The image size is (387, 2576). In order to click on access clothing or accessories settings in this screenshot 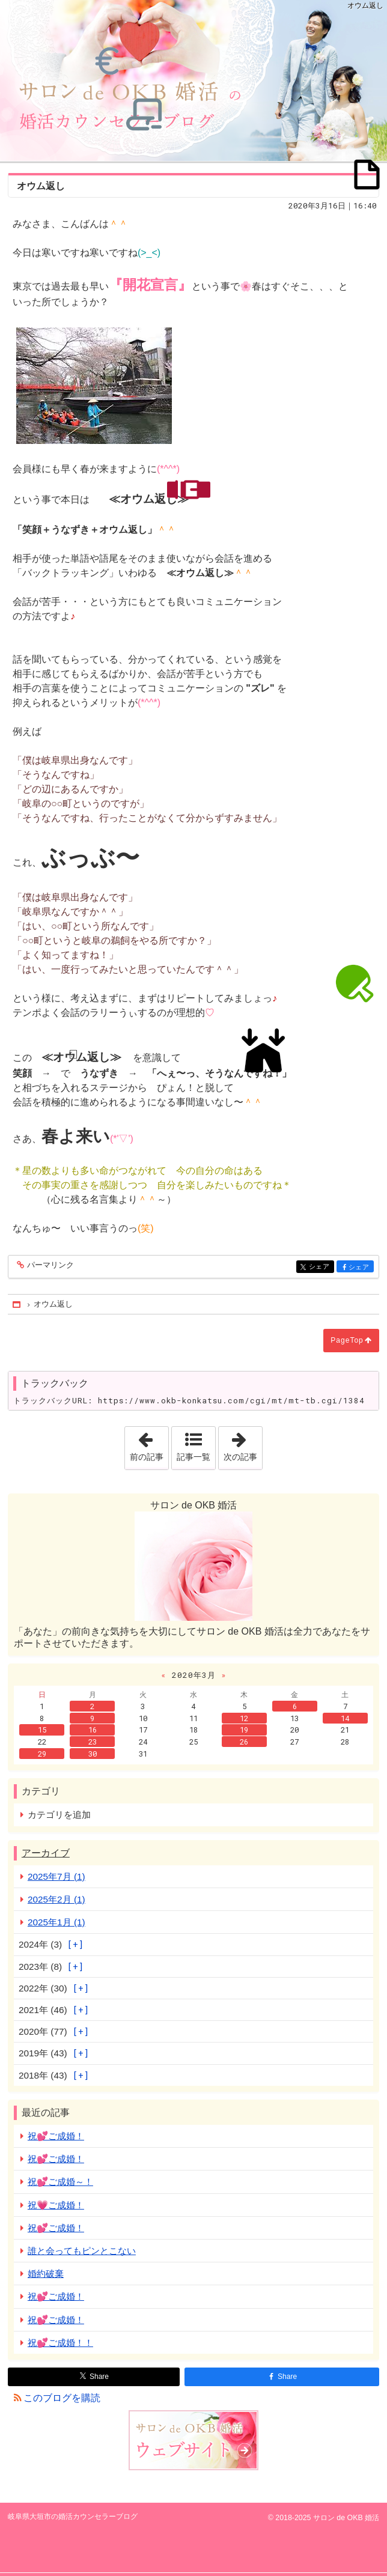, I will do `click(189, 490)`.